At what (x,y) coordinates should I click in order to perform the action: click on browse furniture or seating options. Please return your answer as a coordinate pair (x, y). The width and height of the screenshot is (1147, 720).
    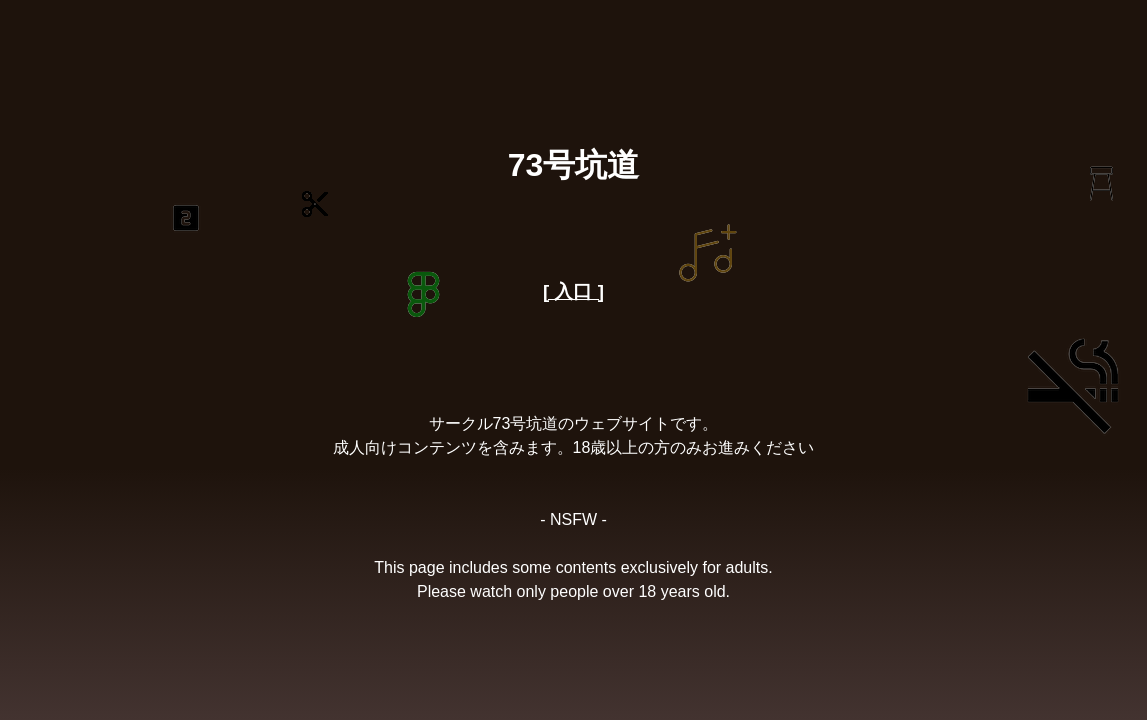
    Looking at the image, I should click on (1101, 183).